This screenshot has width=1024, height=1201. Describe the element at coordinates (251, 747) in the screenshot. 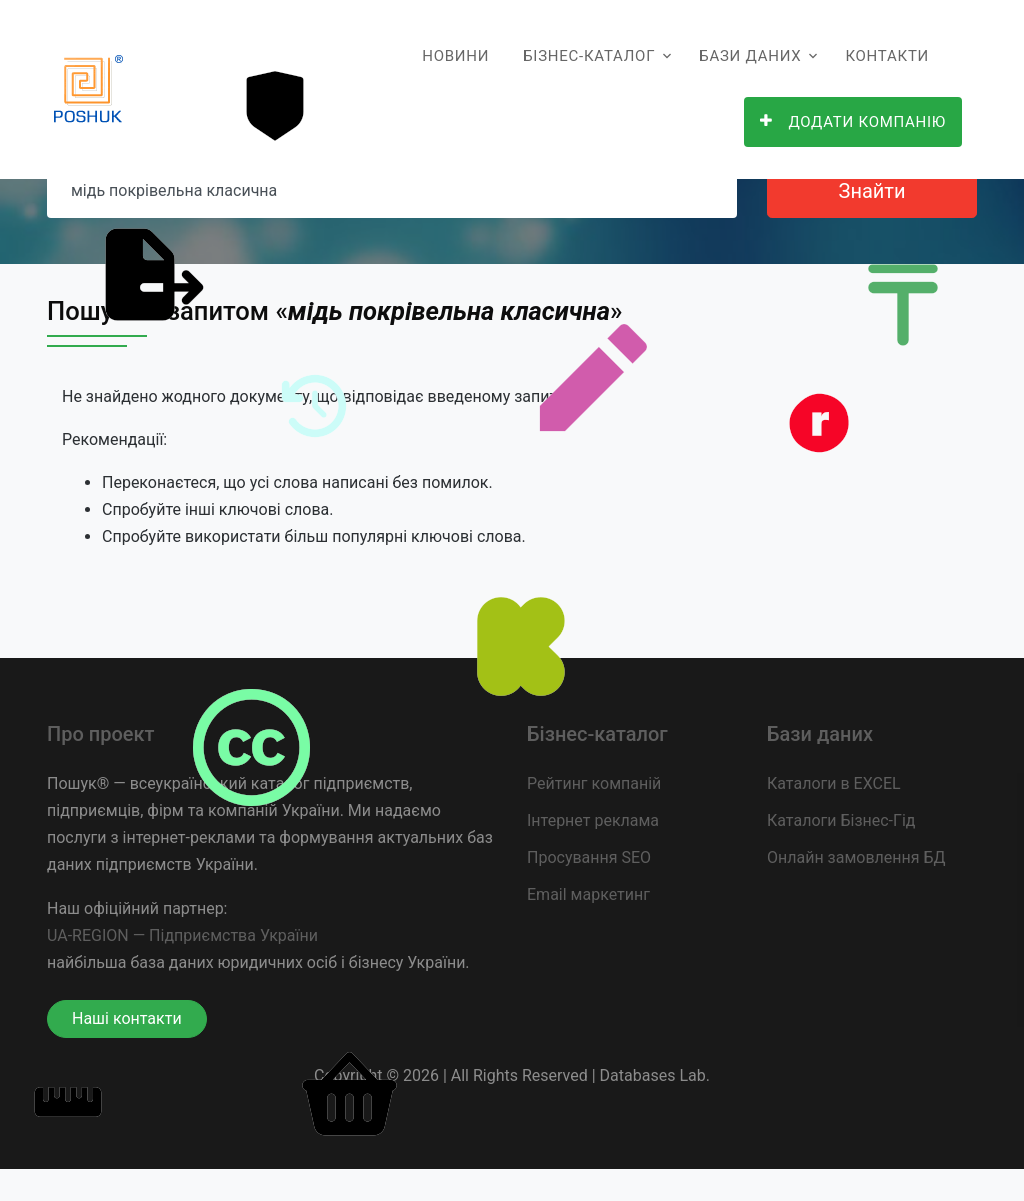

I see `creative commons license indicator` at that location.